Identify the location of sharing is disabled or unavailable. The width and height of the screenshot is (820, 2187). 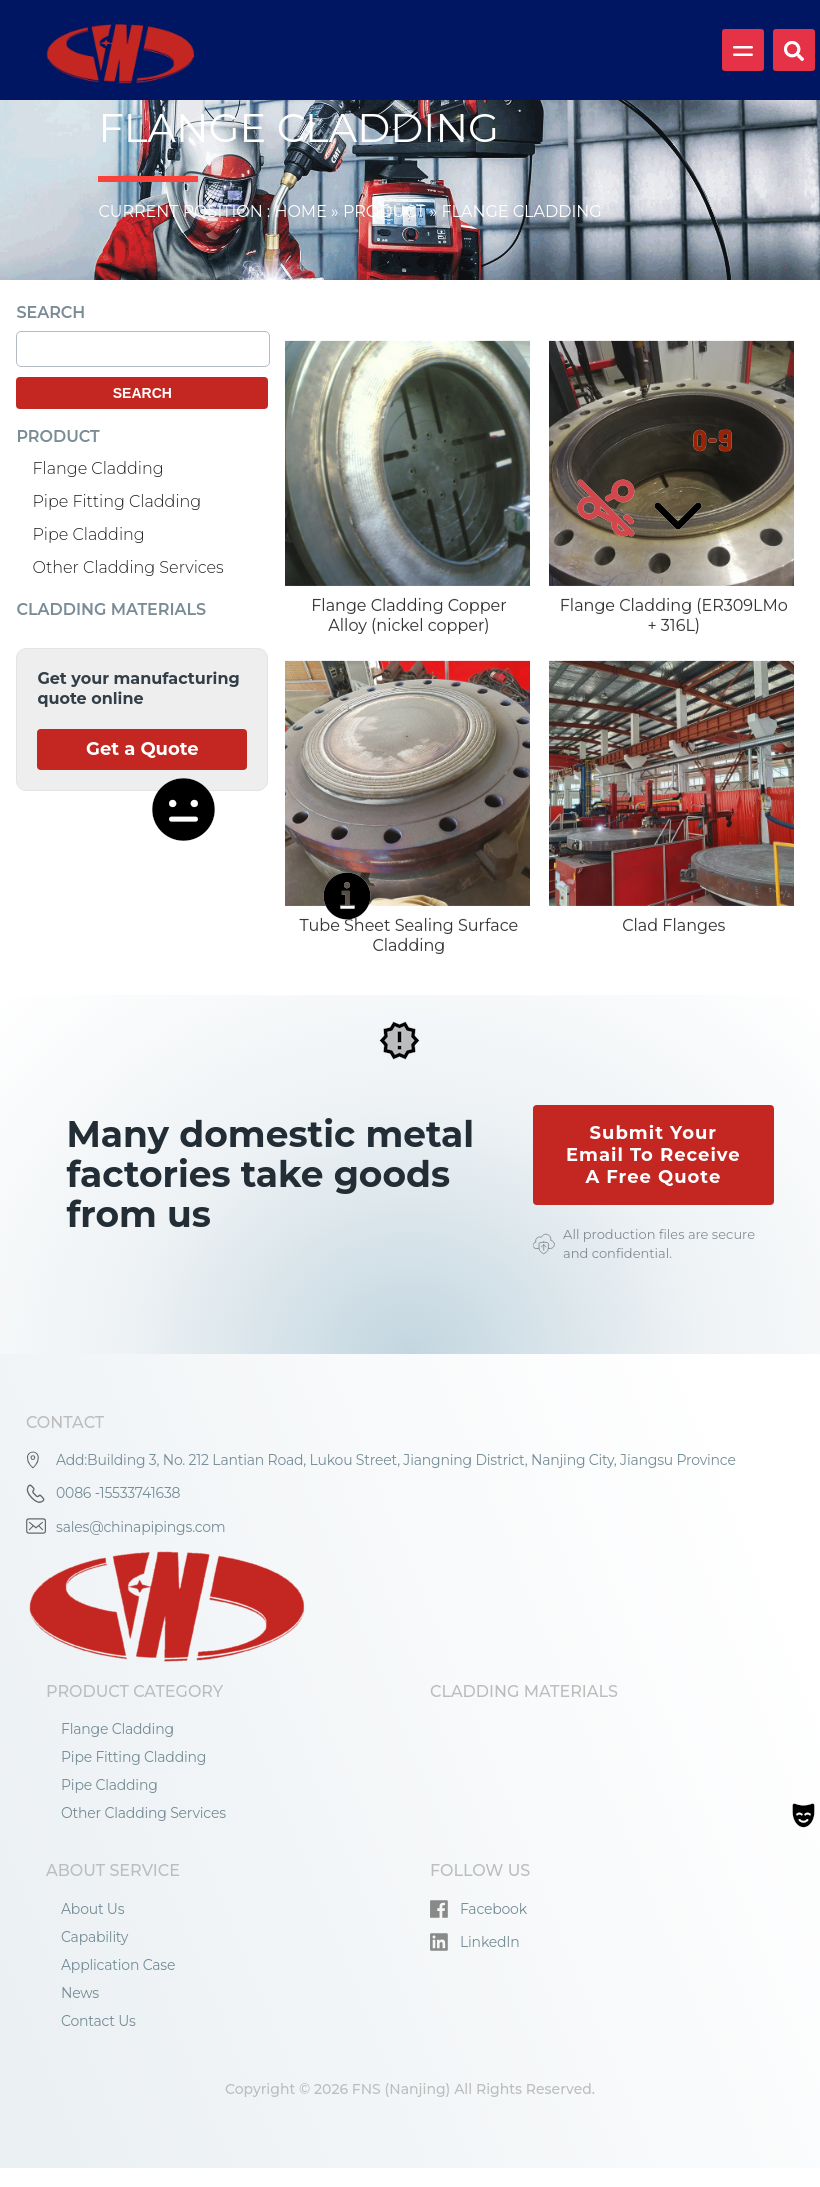
(606, 508).